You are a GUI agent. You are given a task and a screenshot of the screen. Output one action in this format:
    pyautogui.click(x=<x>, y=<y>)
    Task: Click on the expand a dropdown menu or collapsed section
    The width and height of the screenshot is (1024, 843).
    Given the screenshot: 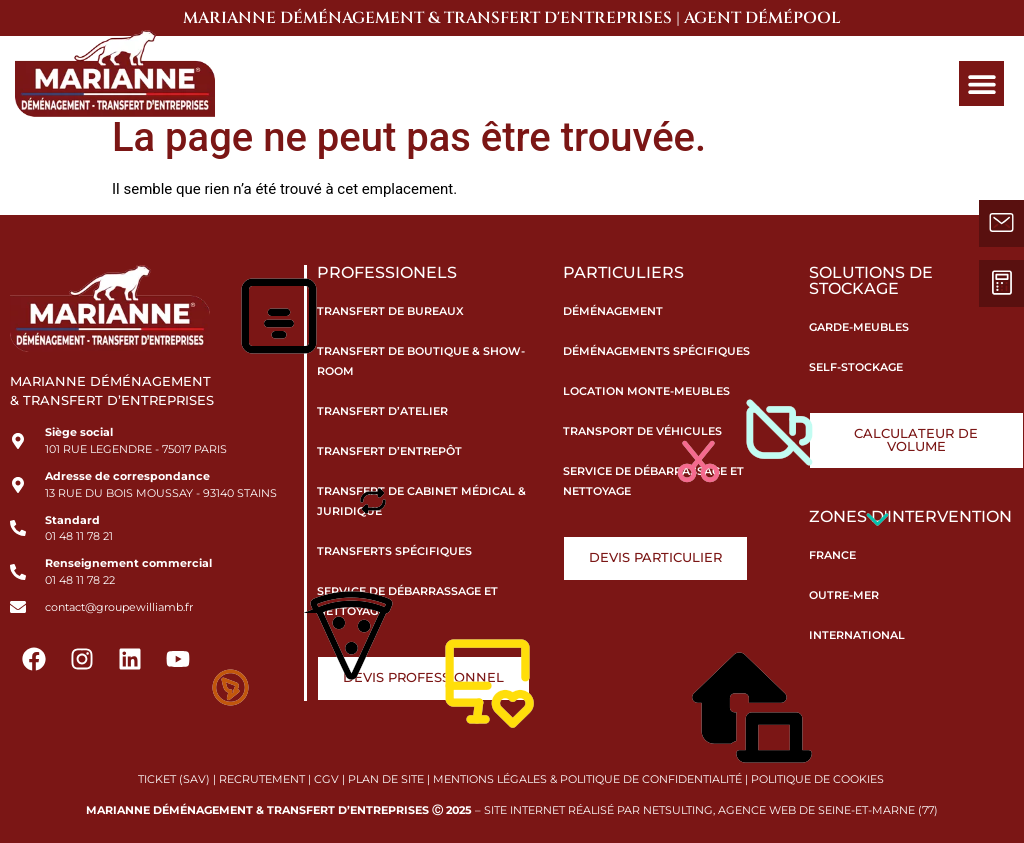 What is the action you would take?
    pyautogui.click(x=877, y=519)
    